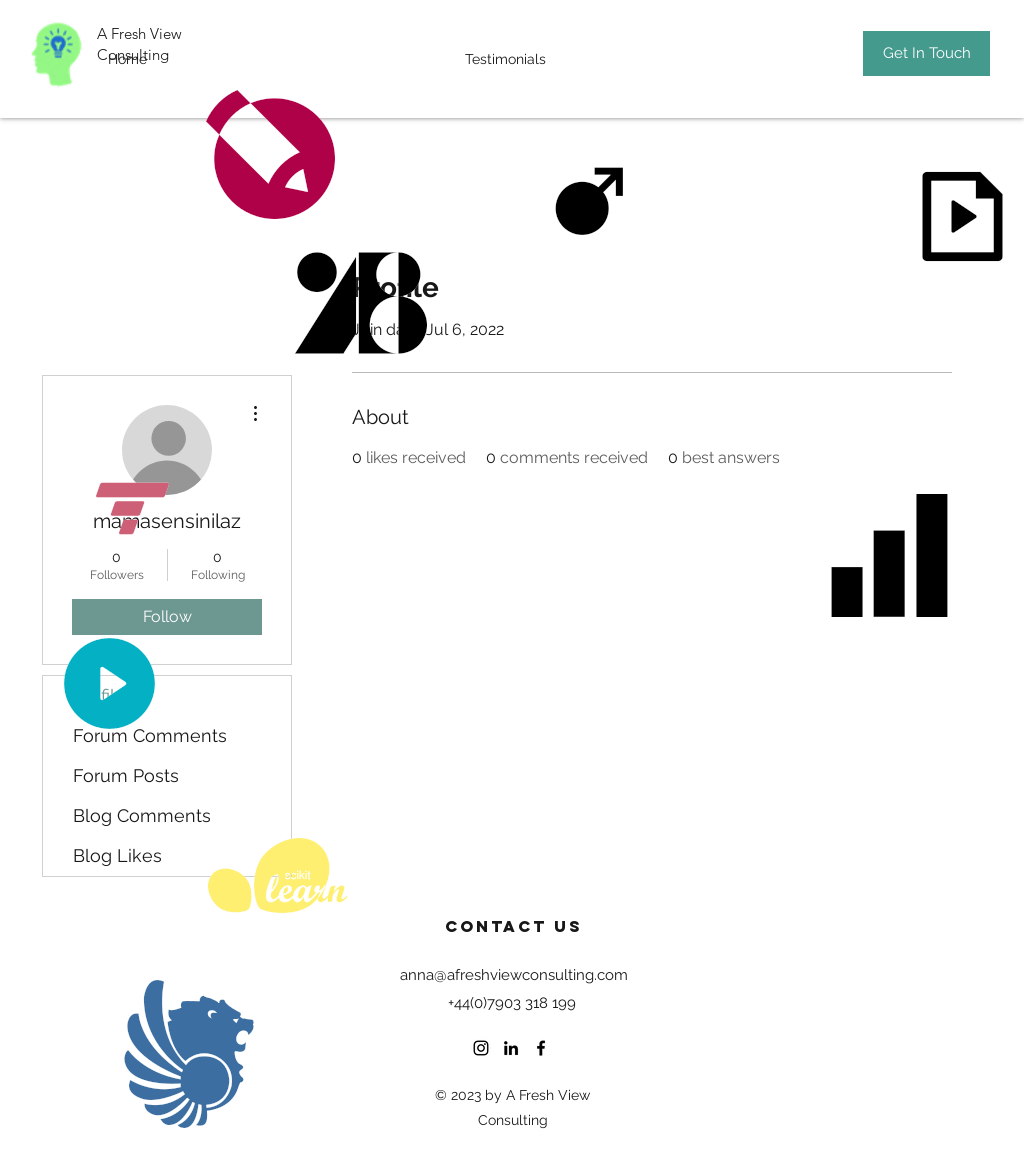 The width and height of the screenshot is (1024, 1156). Describe the element at coordinates (132, 508) in the screenshot. I see `taipy brand logo` at that location.